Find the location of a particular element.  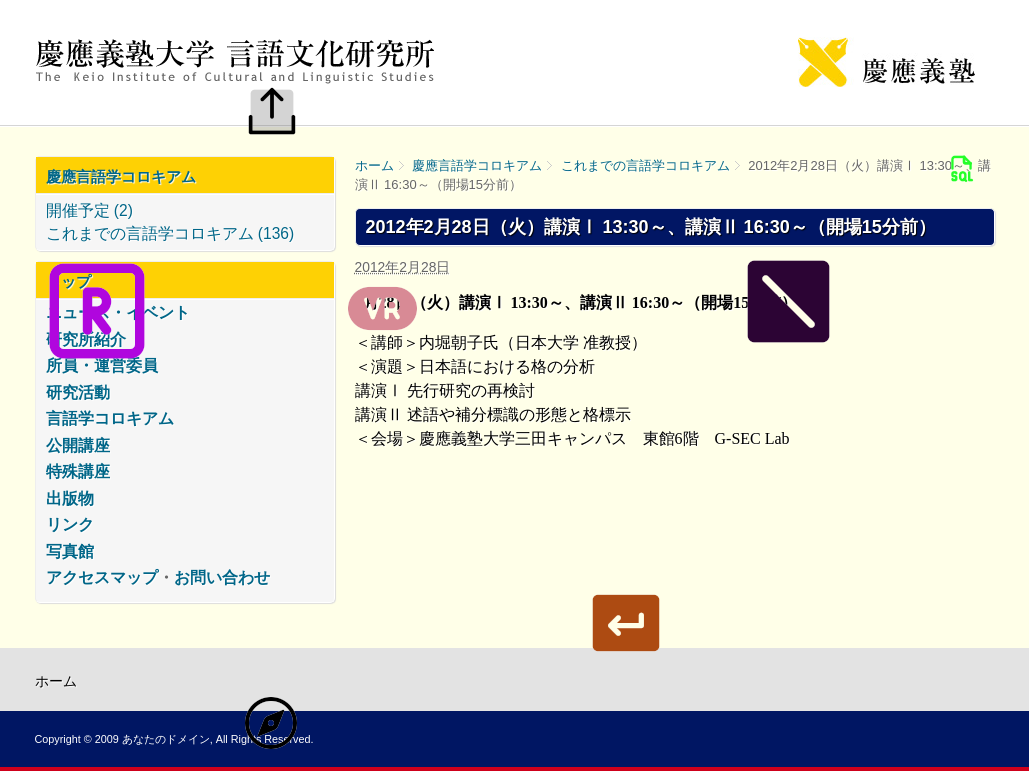

indicates a SQL database file is located at coordinates (961, 168).